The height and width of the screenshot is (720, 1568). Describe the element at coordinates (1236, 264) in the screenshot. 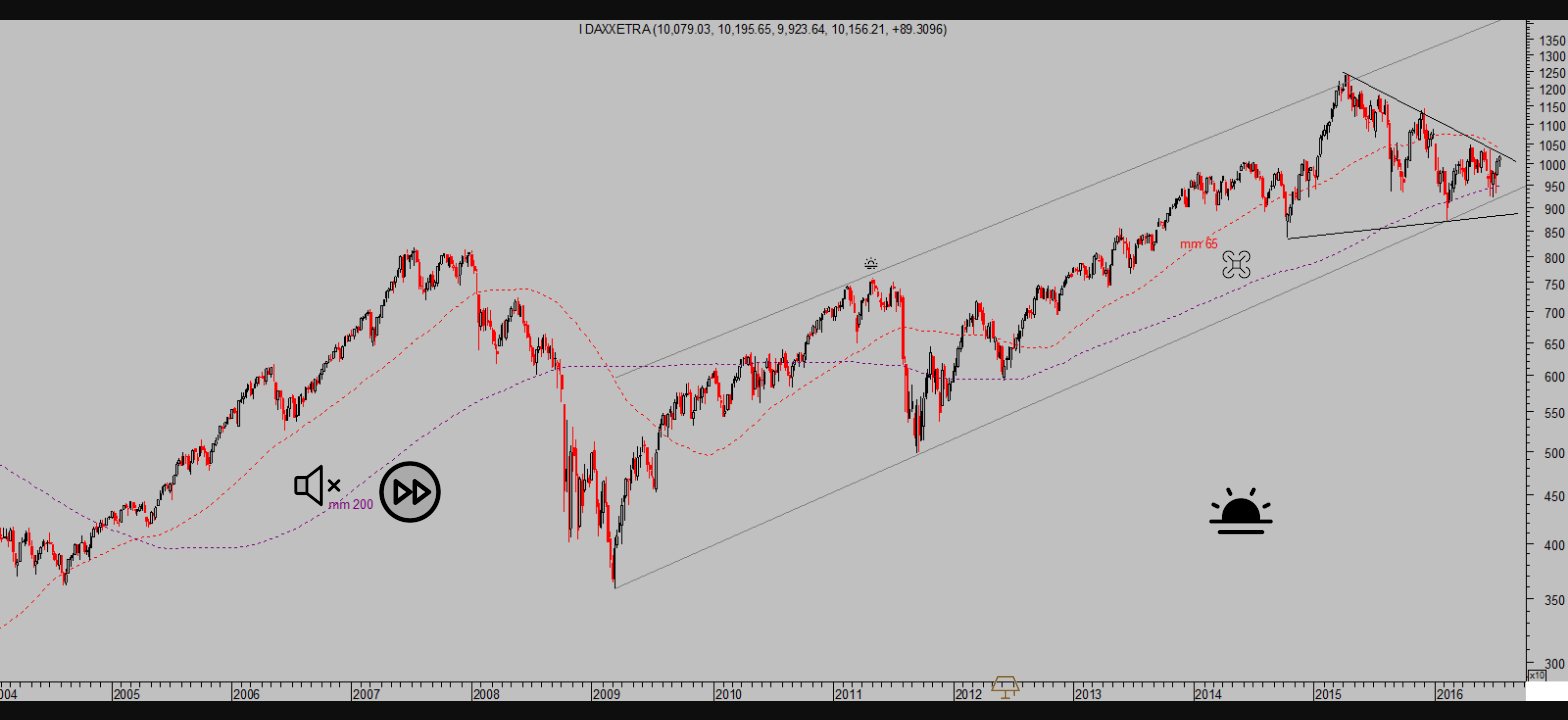

I see `access drone controls` at that location.